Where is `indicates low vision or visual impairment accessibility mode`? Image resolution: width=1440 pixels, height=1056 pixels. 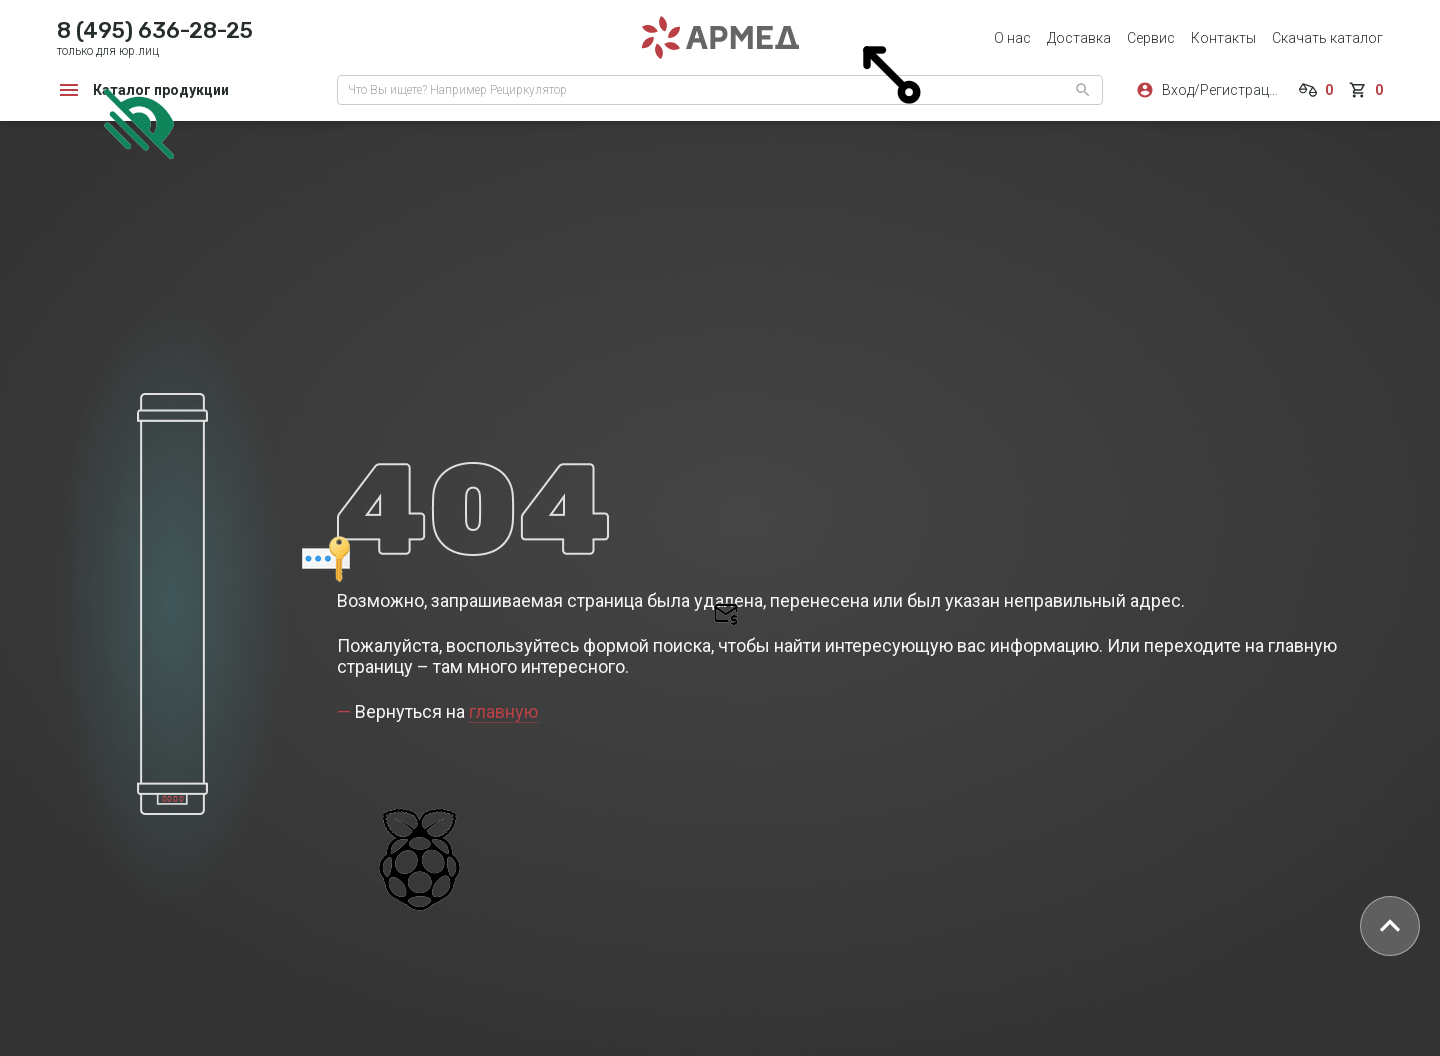
indicates low vision or visual impairment accessibility mode is located at coordinates (139, 124).